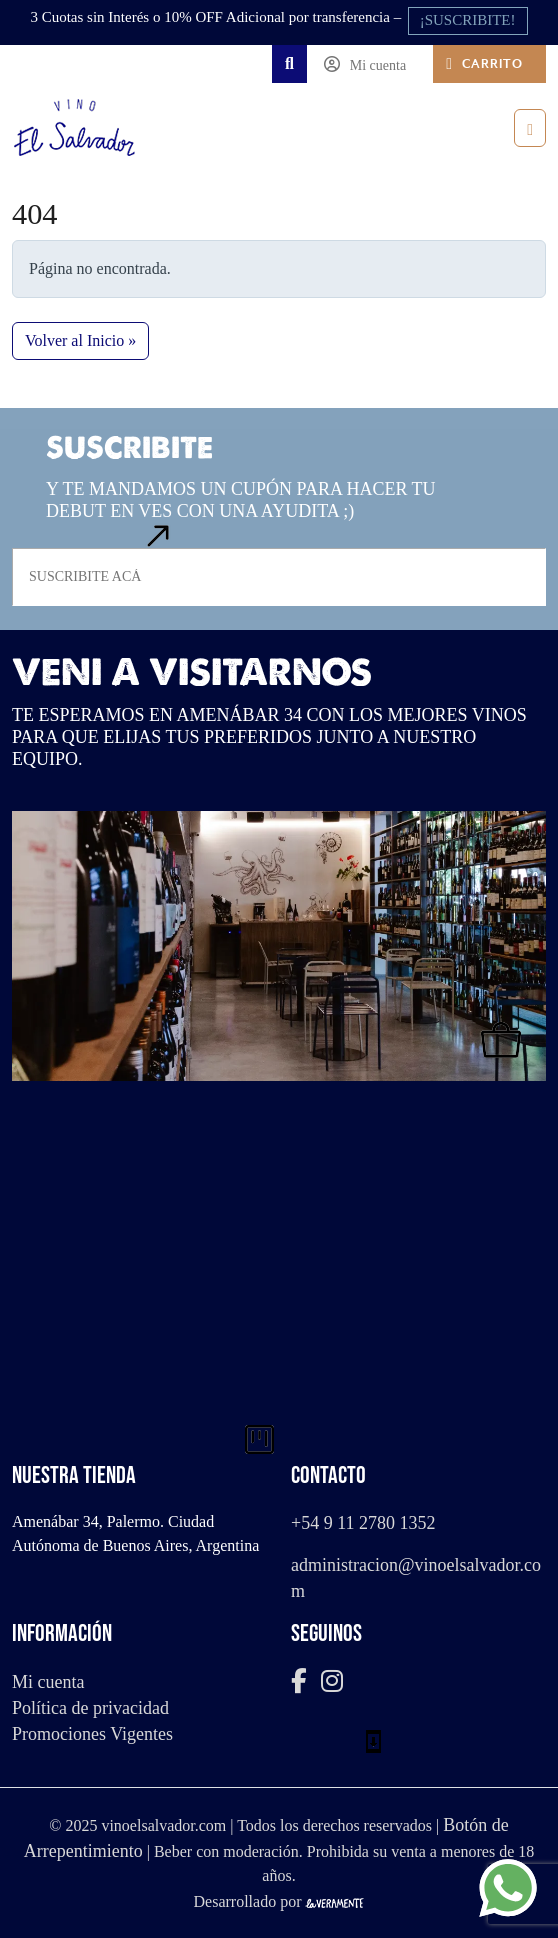 This screenshot has width=558, height=1938. What do you see at coordinates (501, 1042) in the screenshot?
I see `view your shopping bag` at bounding box center [501, 1042].